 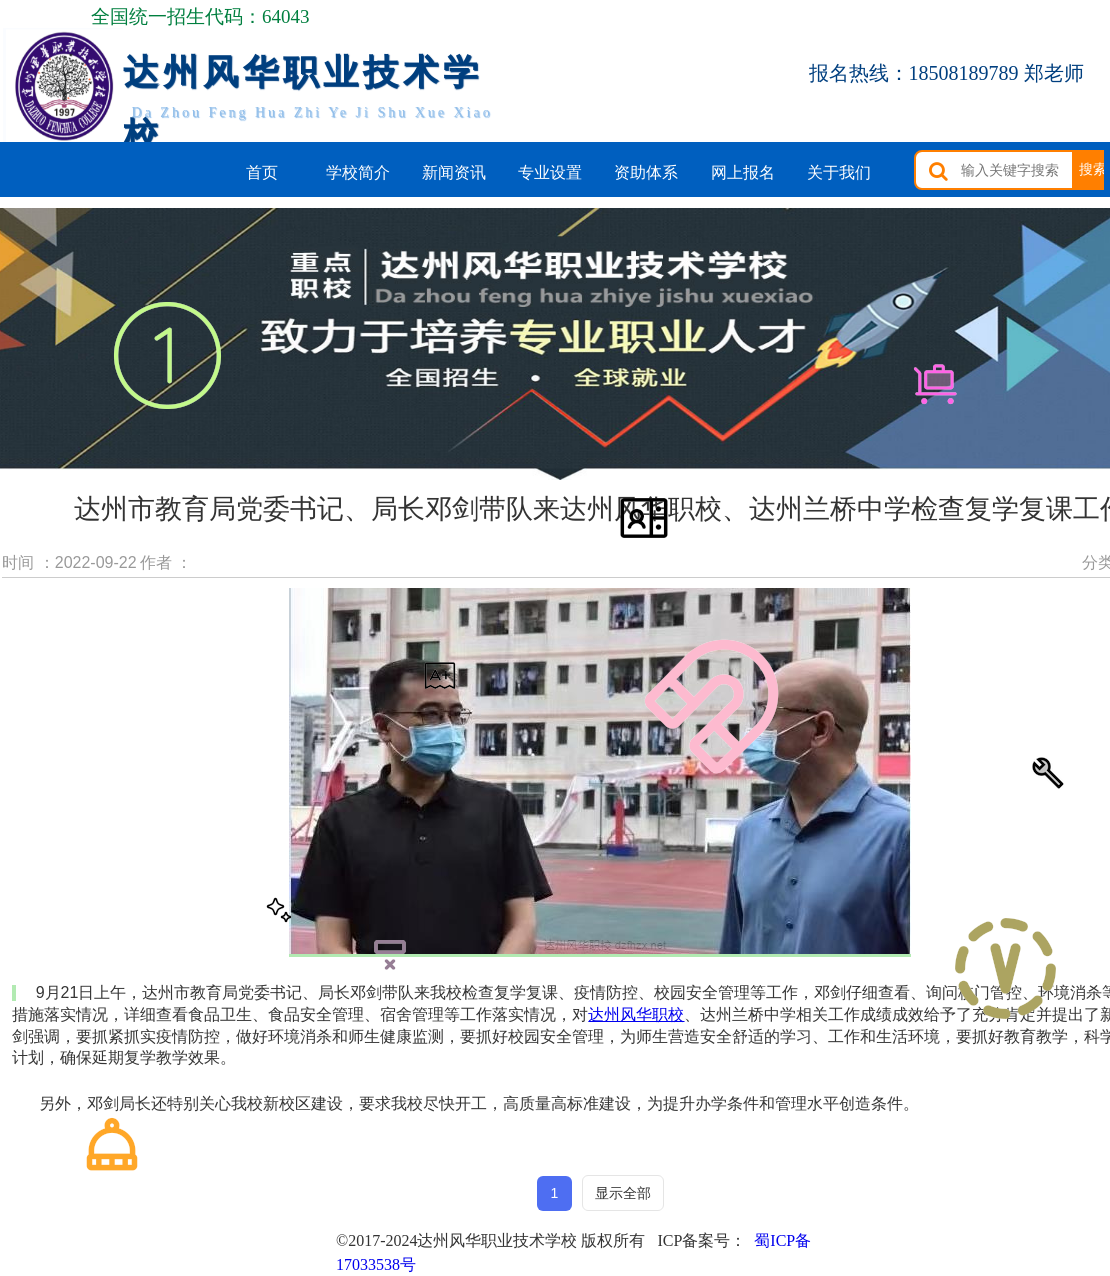 What do you see at coordinates (934, 383) in the screenshot?
I see `view luggage or baggage information` at bounding box center [934, 383].